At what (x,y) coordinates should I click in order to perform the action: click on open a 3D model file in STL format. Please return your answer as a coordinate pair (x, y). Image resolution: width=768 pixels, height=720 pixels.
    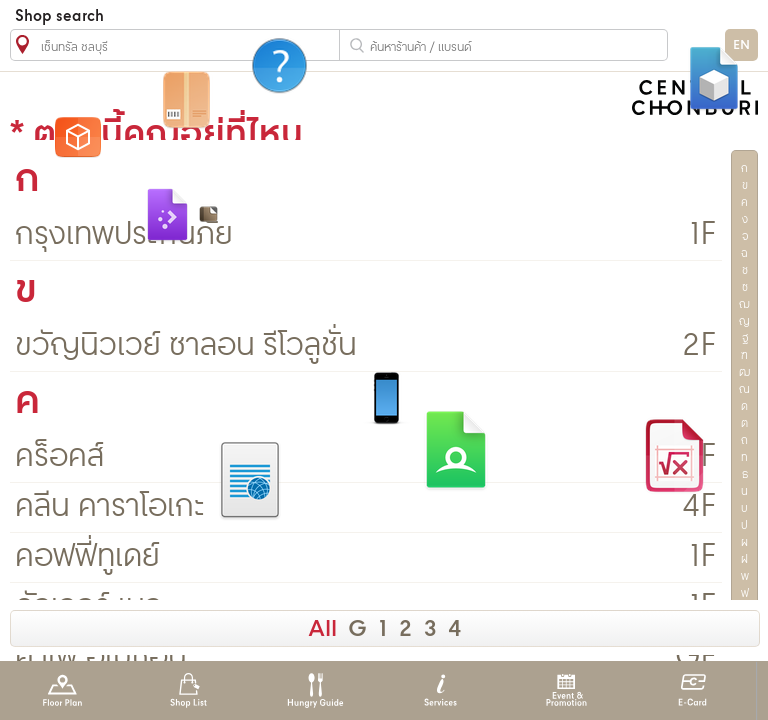
    Looking at the image, I should click on (78, 136).